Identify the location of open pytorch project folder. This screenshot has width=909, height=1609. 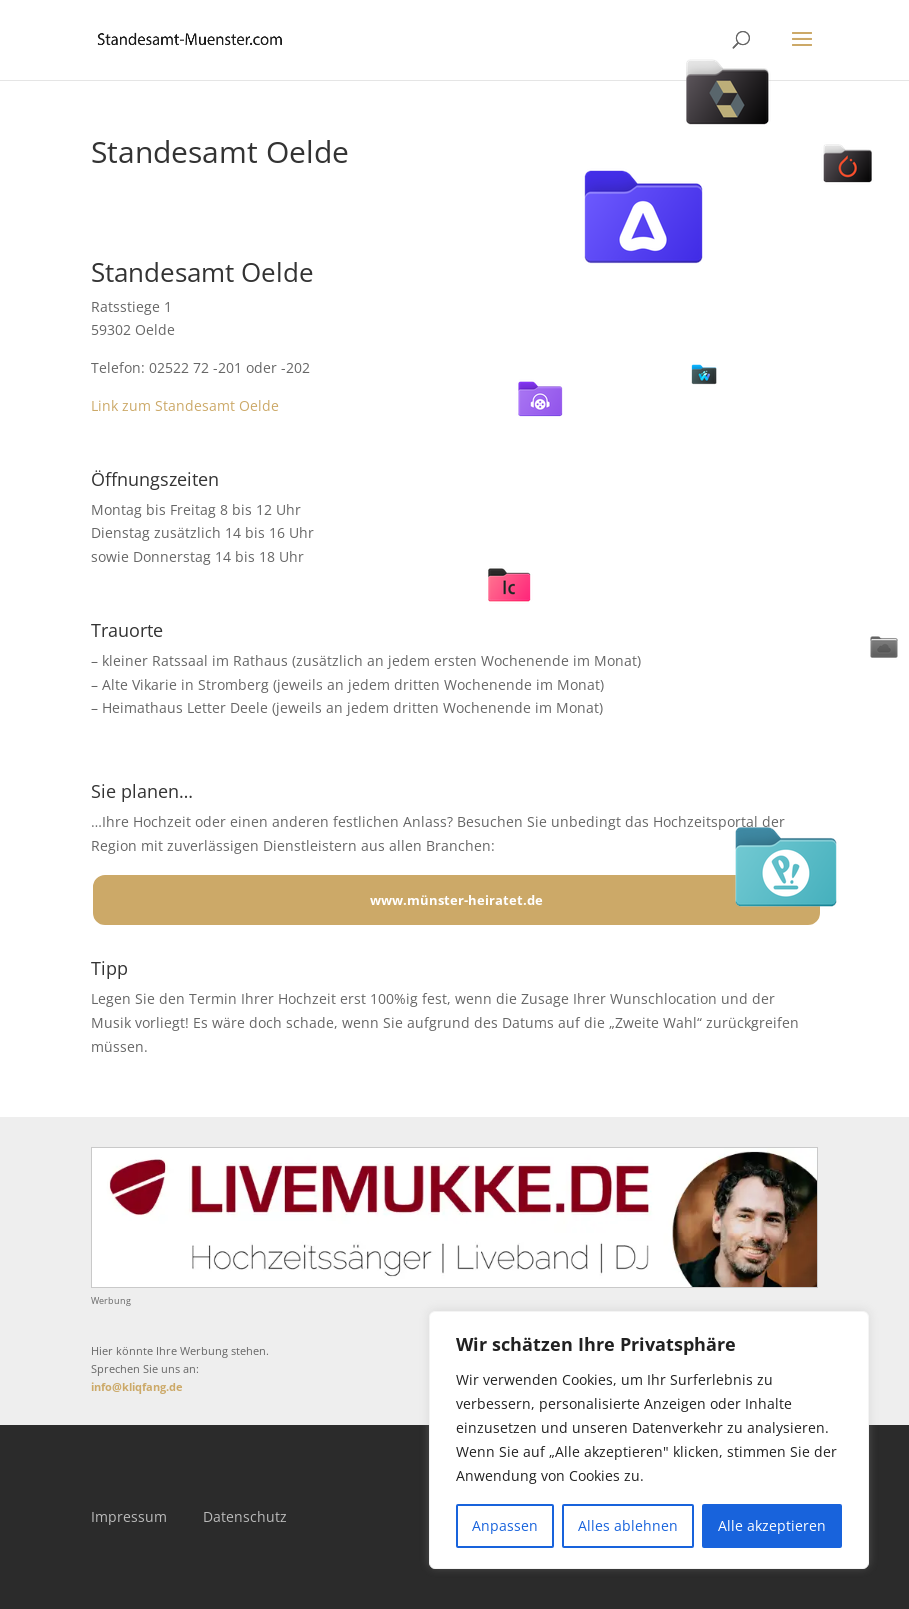
(847, 164).